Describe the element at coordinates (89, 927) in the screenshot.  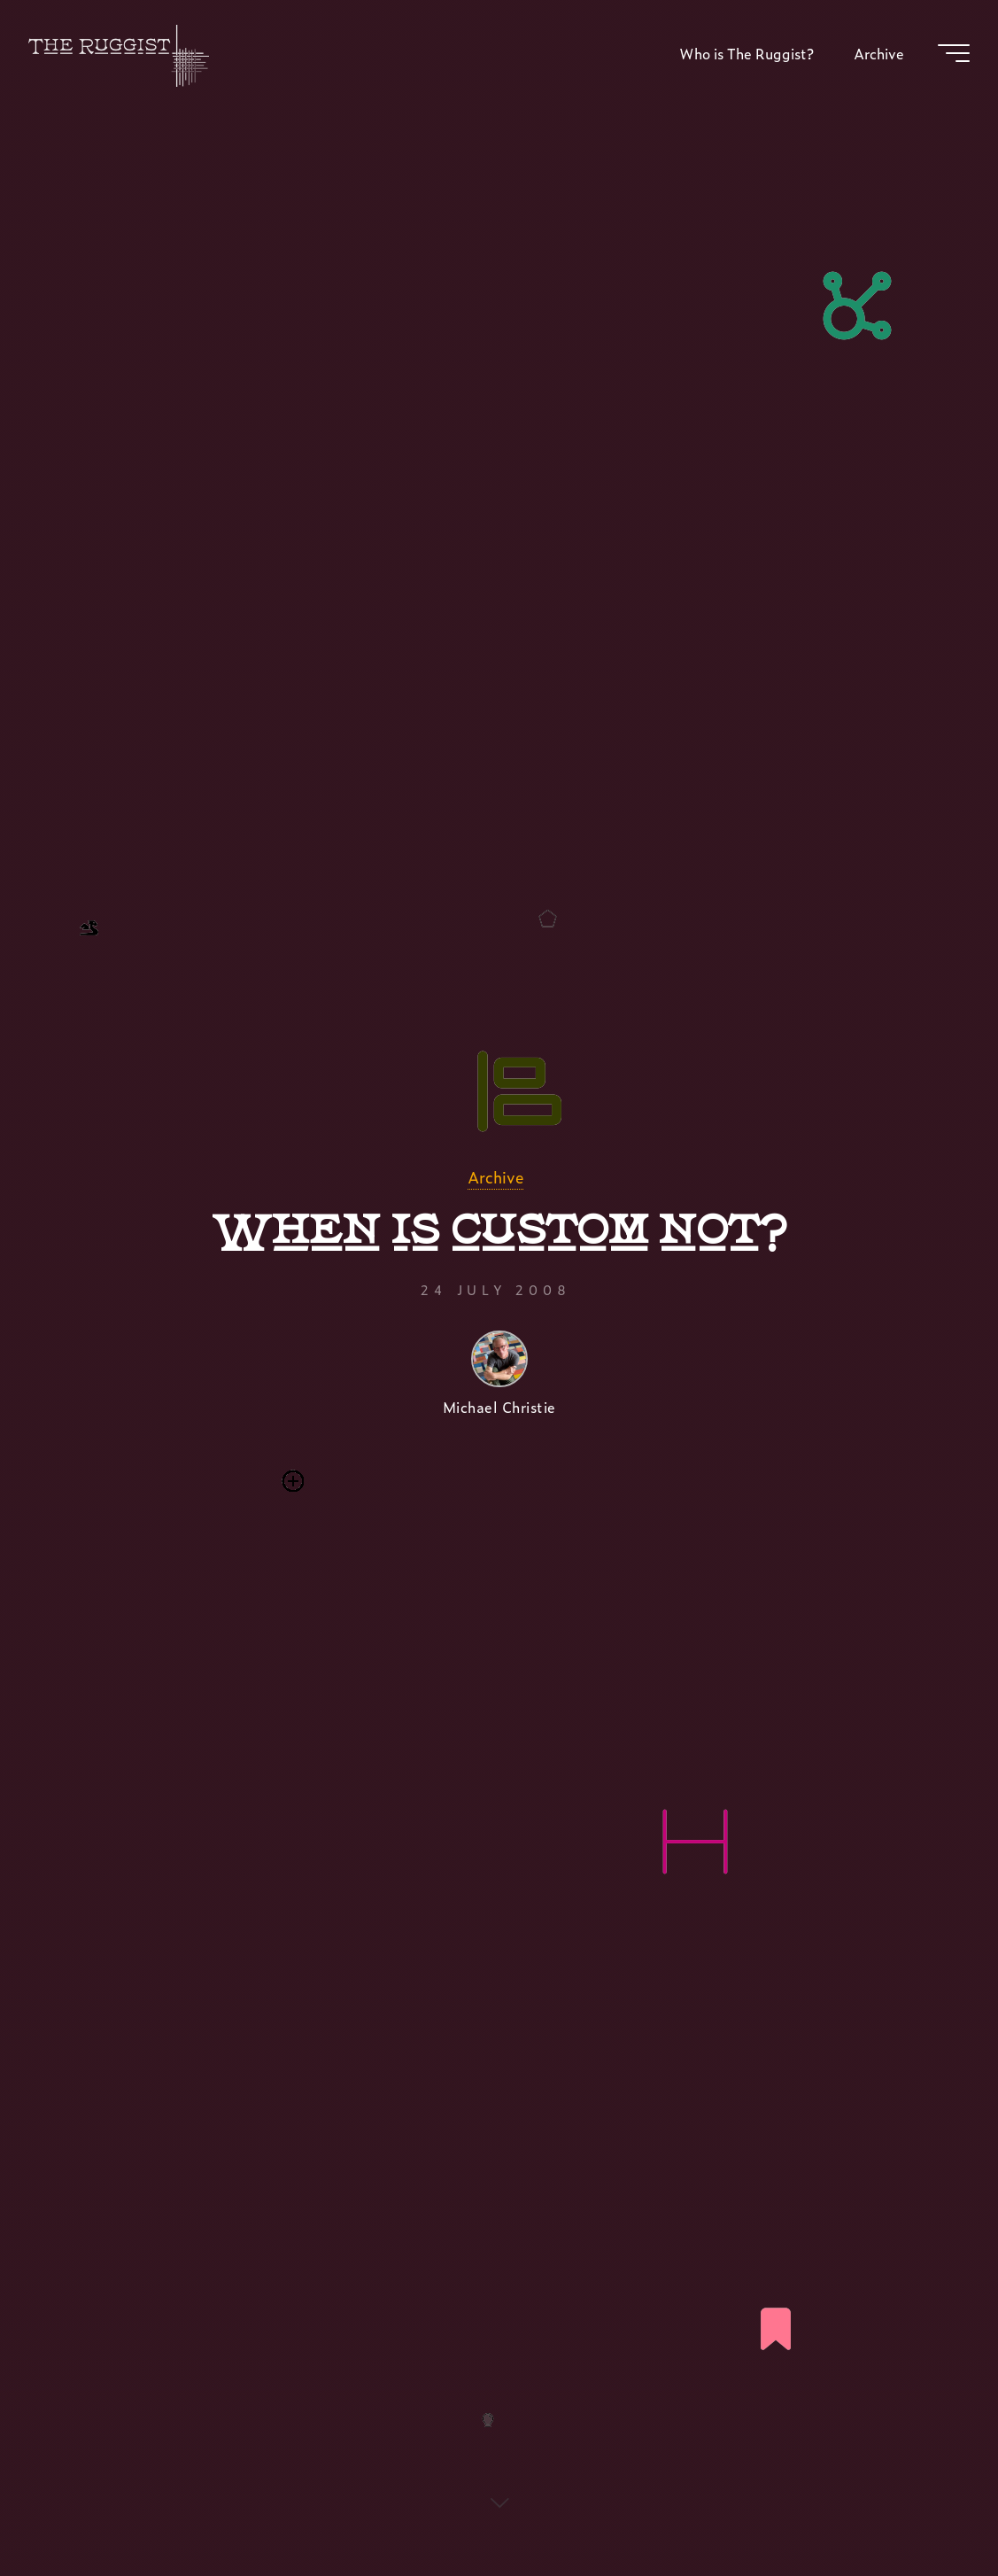
I see `access fantasy or gaming content` at that location.